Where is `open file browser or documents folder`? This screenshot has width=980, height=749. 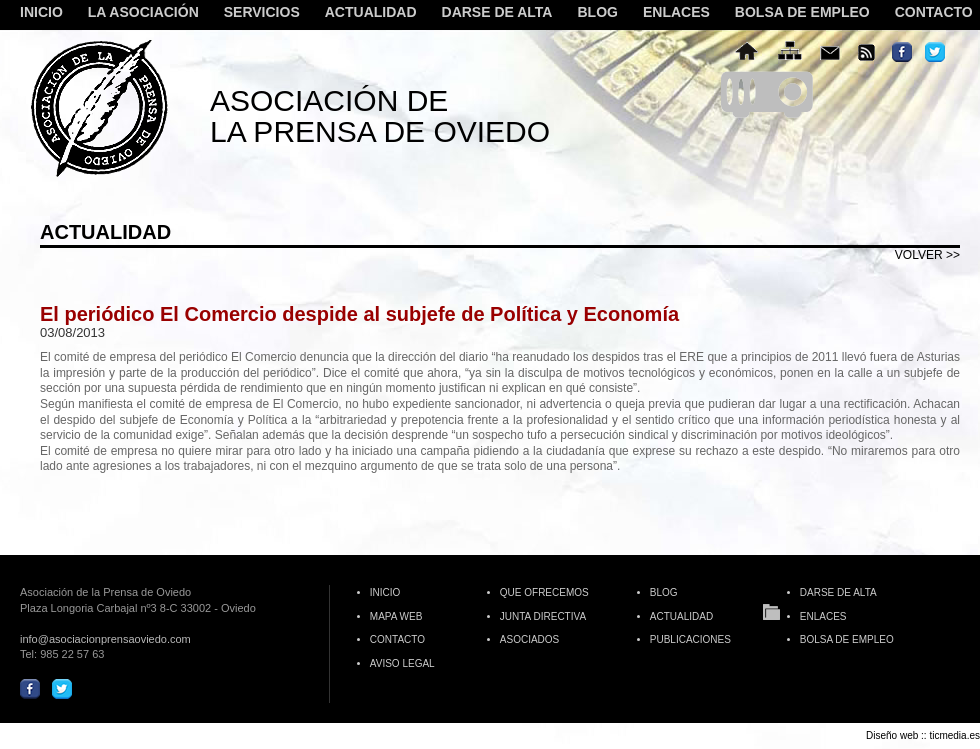
open file browser or documents folder is located at coordinates (771, 611).